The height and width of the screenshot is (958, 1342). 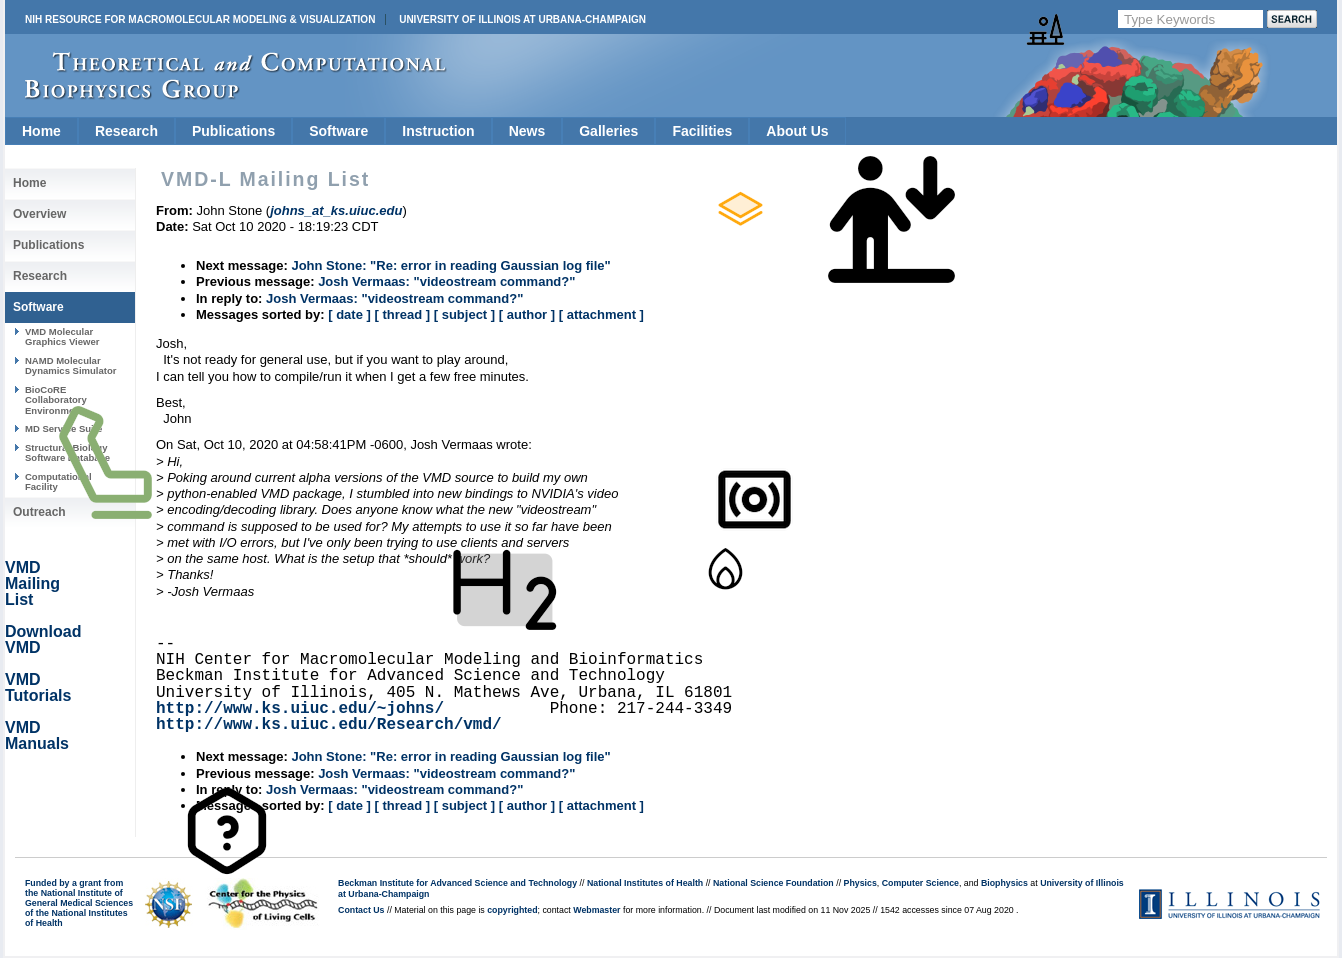 What do you see at coordinates (103, 462) in the screenshot?
I see `select a seat for your reservation` at bounding box center [103, 462].